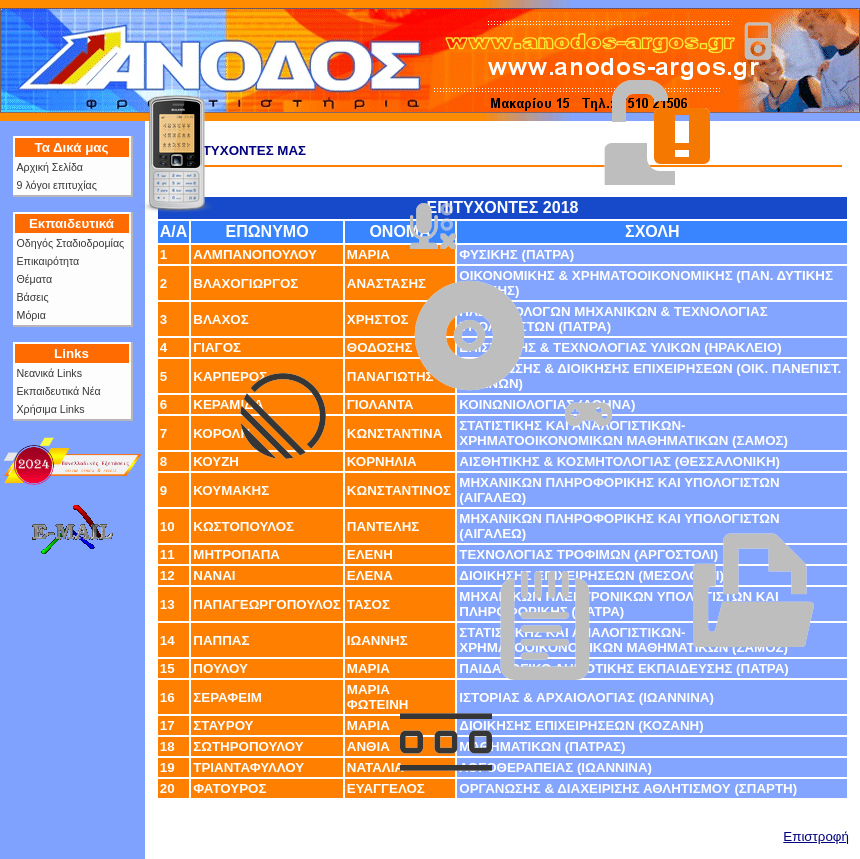 This screenshot has width=860, height=859. What do you see at coordinates (753, 586) in the screenshot?
I see `open a document from files` at bounding box center [753, 586].